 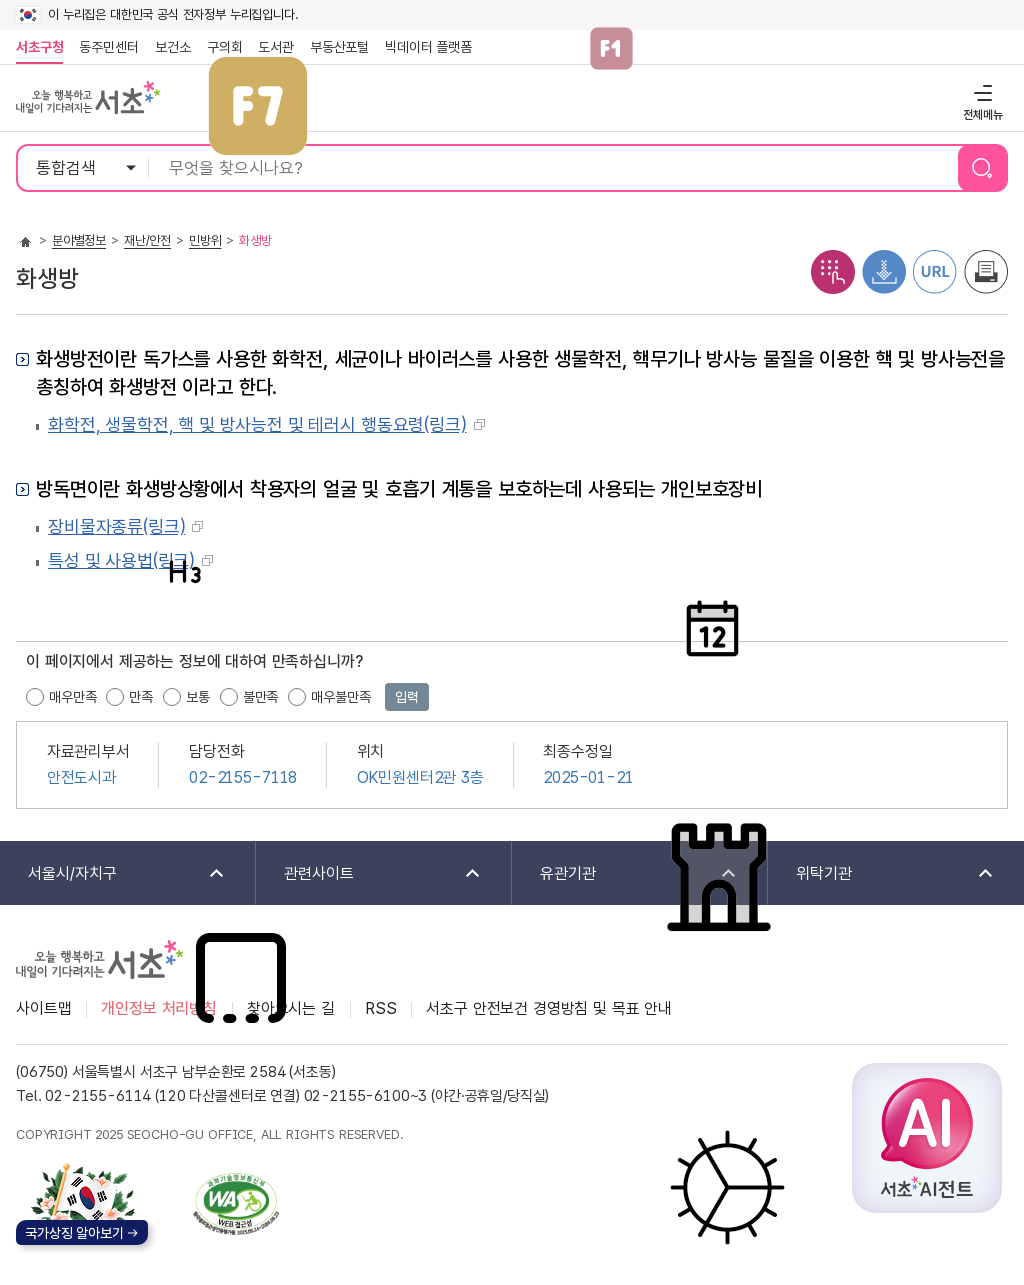 I want to click on access F1 help or documentation, so click(x=611, y=48).